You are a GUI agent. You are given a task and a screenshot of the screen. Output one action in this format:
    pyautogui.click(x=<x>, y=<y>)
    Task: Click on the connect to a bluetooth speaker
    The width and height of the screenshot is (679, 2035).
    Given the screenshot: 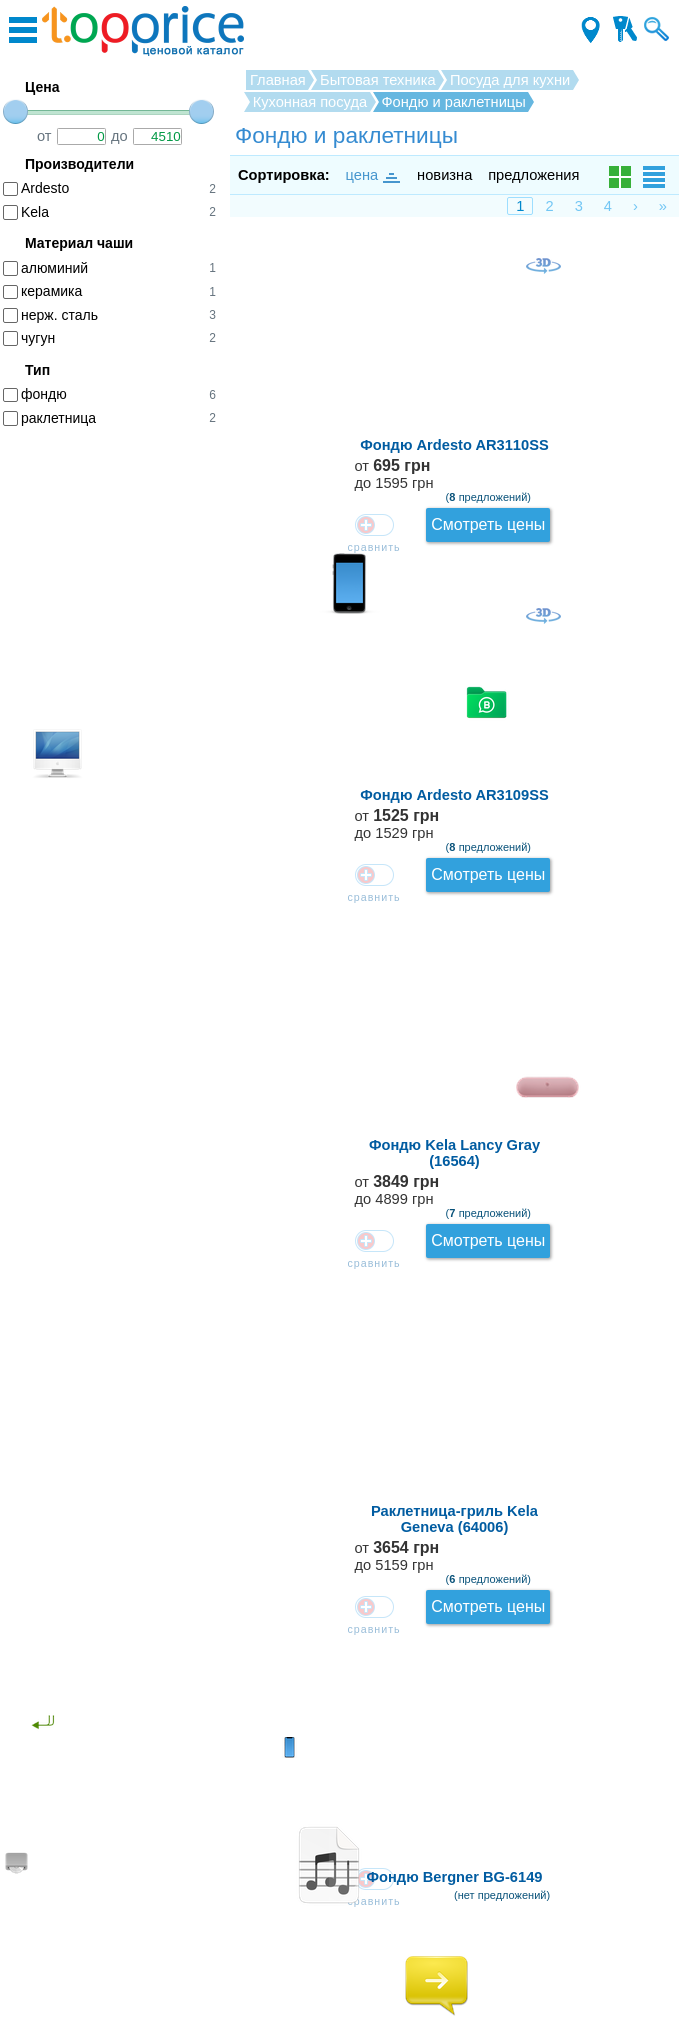 What is the action you would take?
    pyautogui.click(x=547, y=1087)
    